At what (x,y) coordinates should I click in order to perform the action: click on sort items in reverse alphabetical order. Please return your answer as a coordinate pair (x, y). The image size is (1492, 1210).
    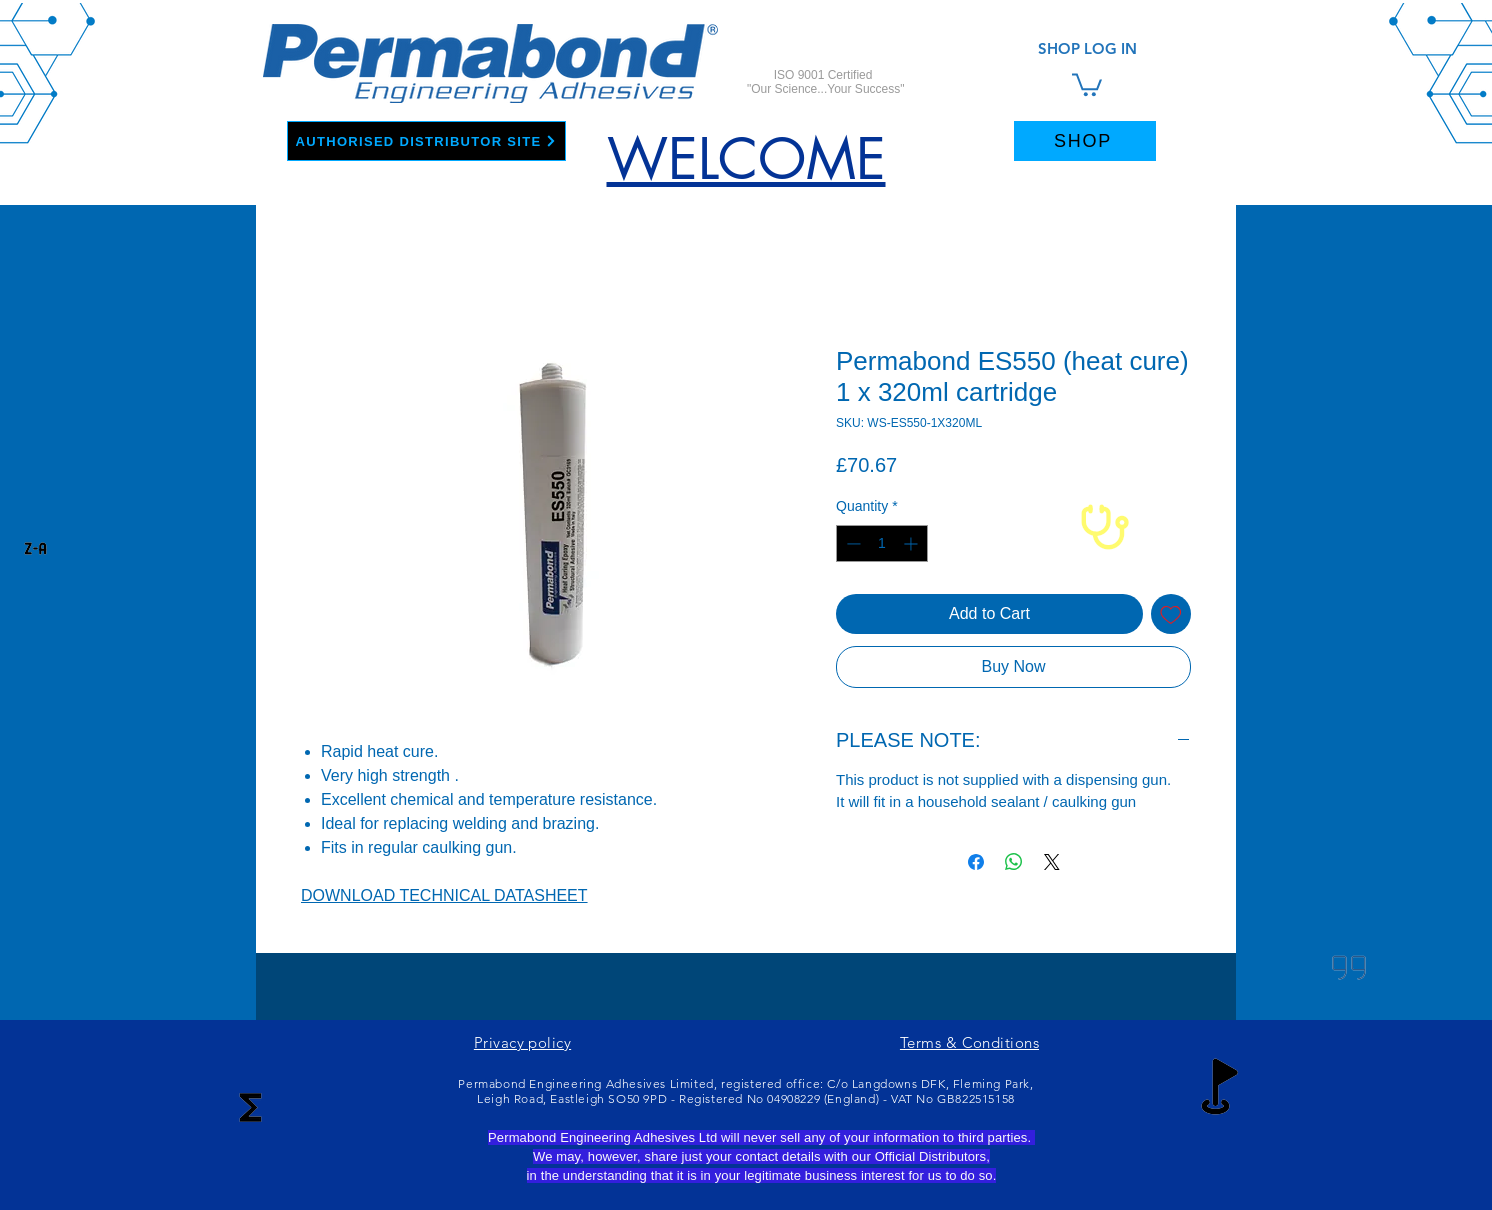
    Looking at the image, I should click on (35, 548).